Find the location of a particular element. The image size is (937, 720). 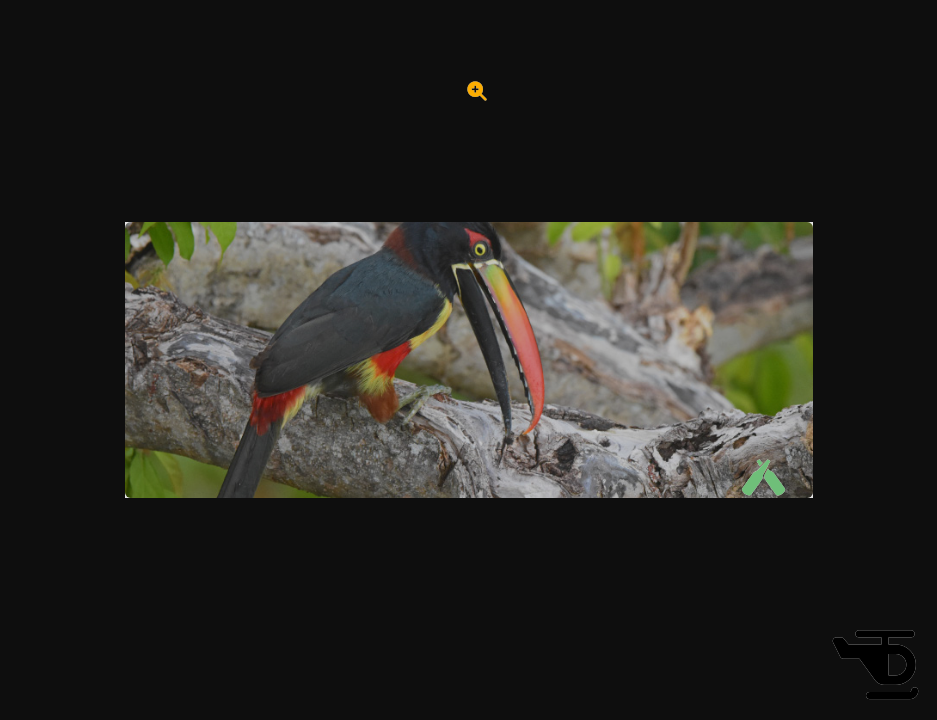

zoom in on content is located at coordinates (477, 91).